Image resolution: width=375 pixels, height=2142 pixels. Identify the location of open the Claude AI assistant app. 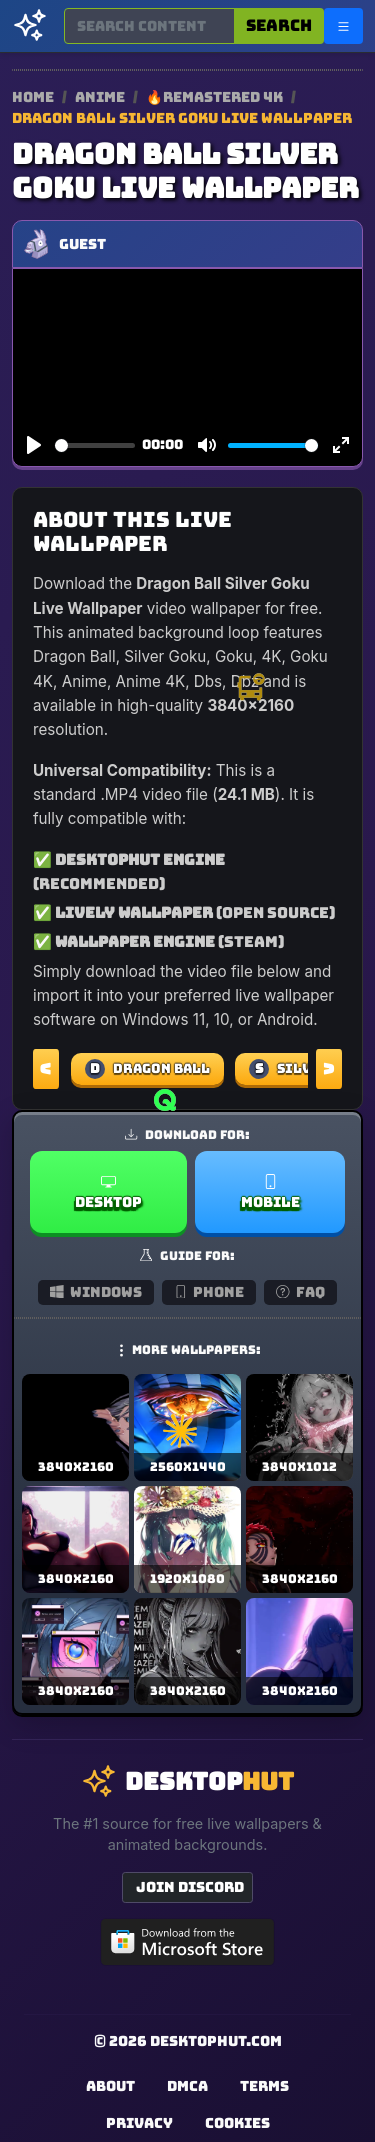
(180, 1431).